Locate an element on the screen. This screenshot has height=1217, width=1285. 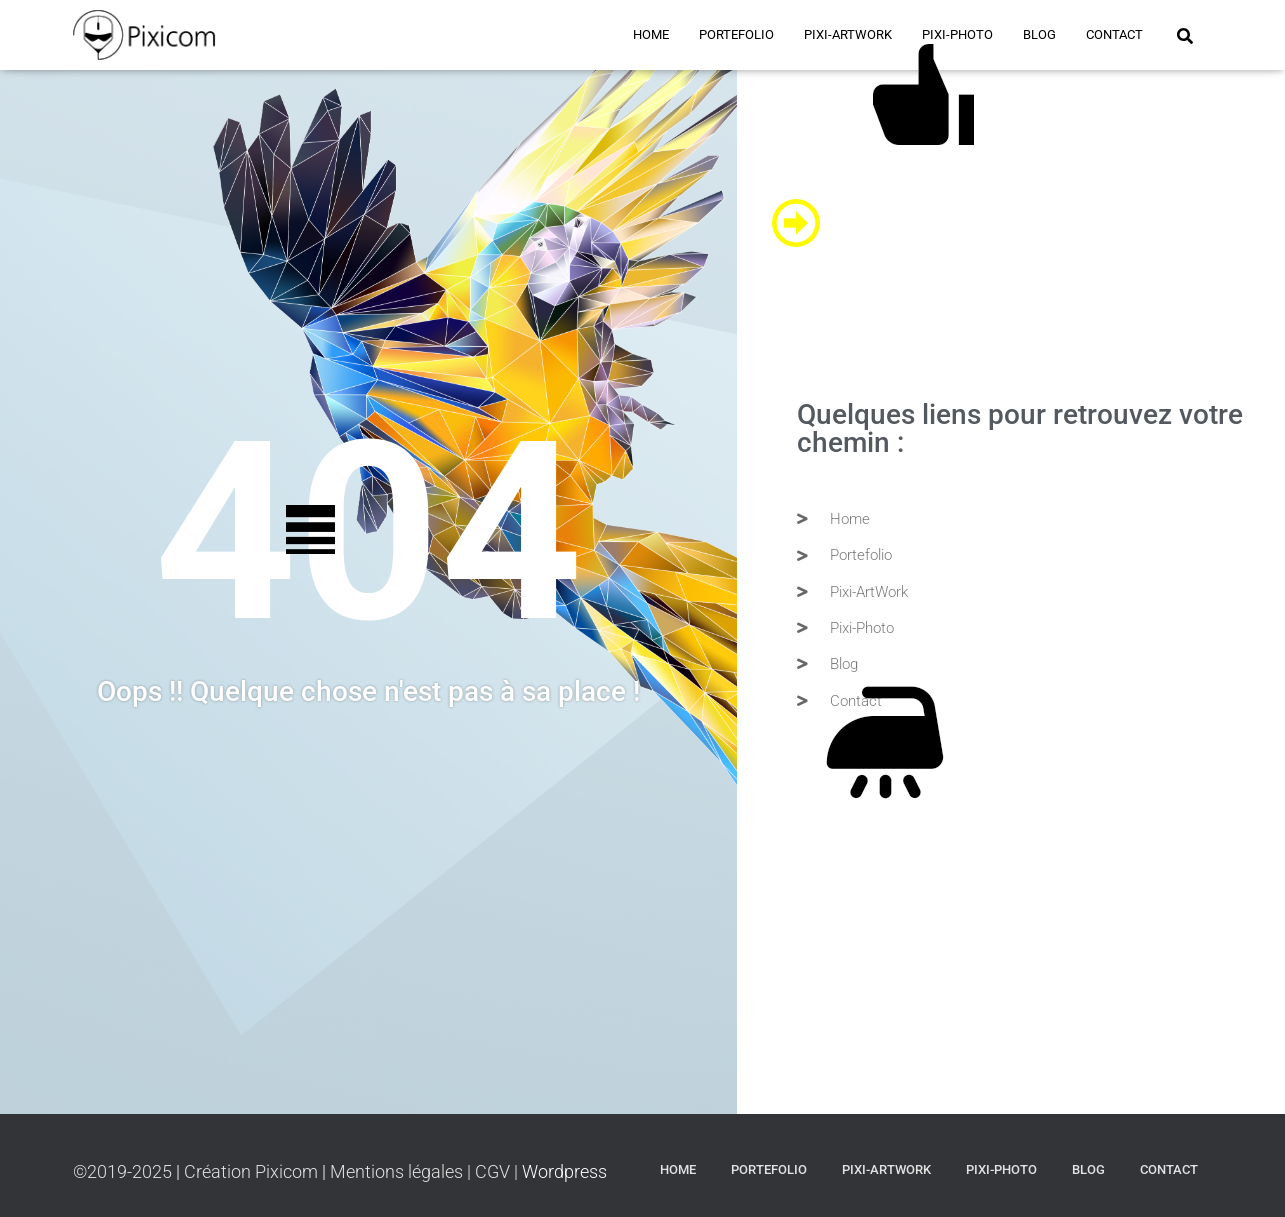
navigate to the next item or screen is located at coordinates (796, 223).